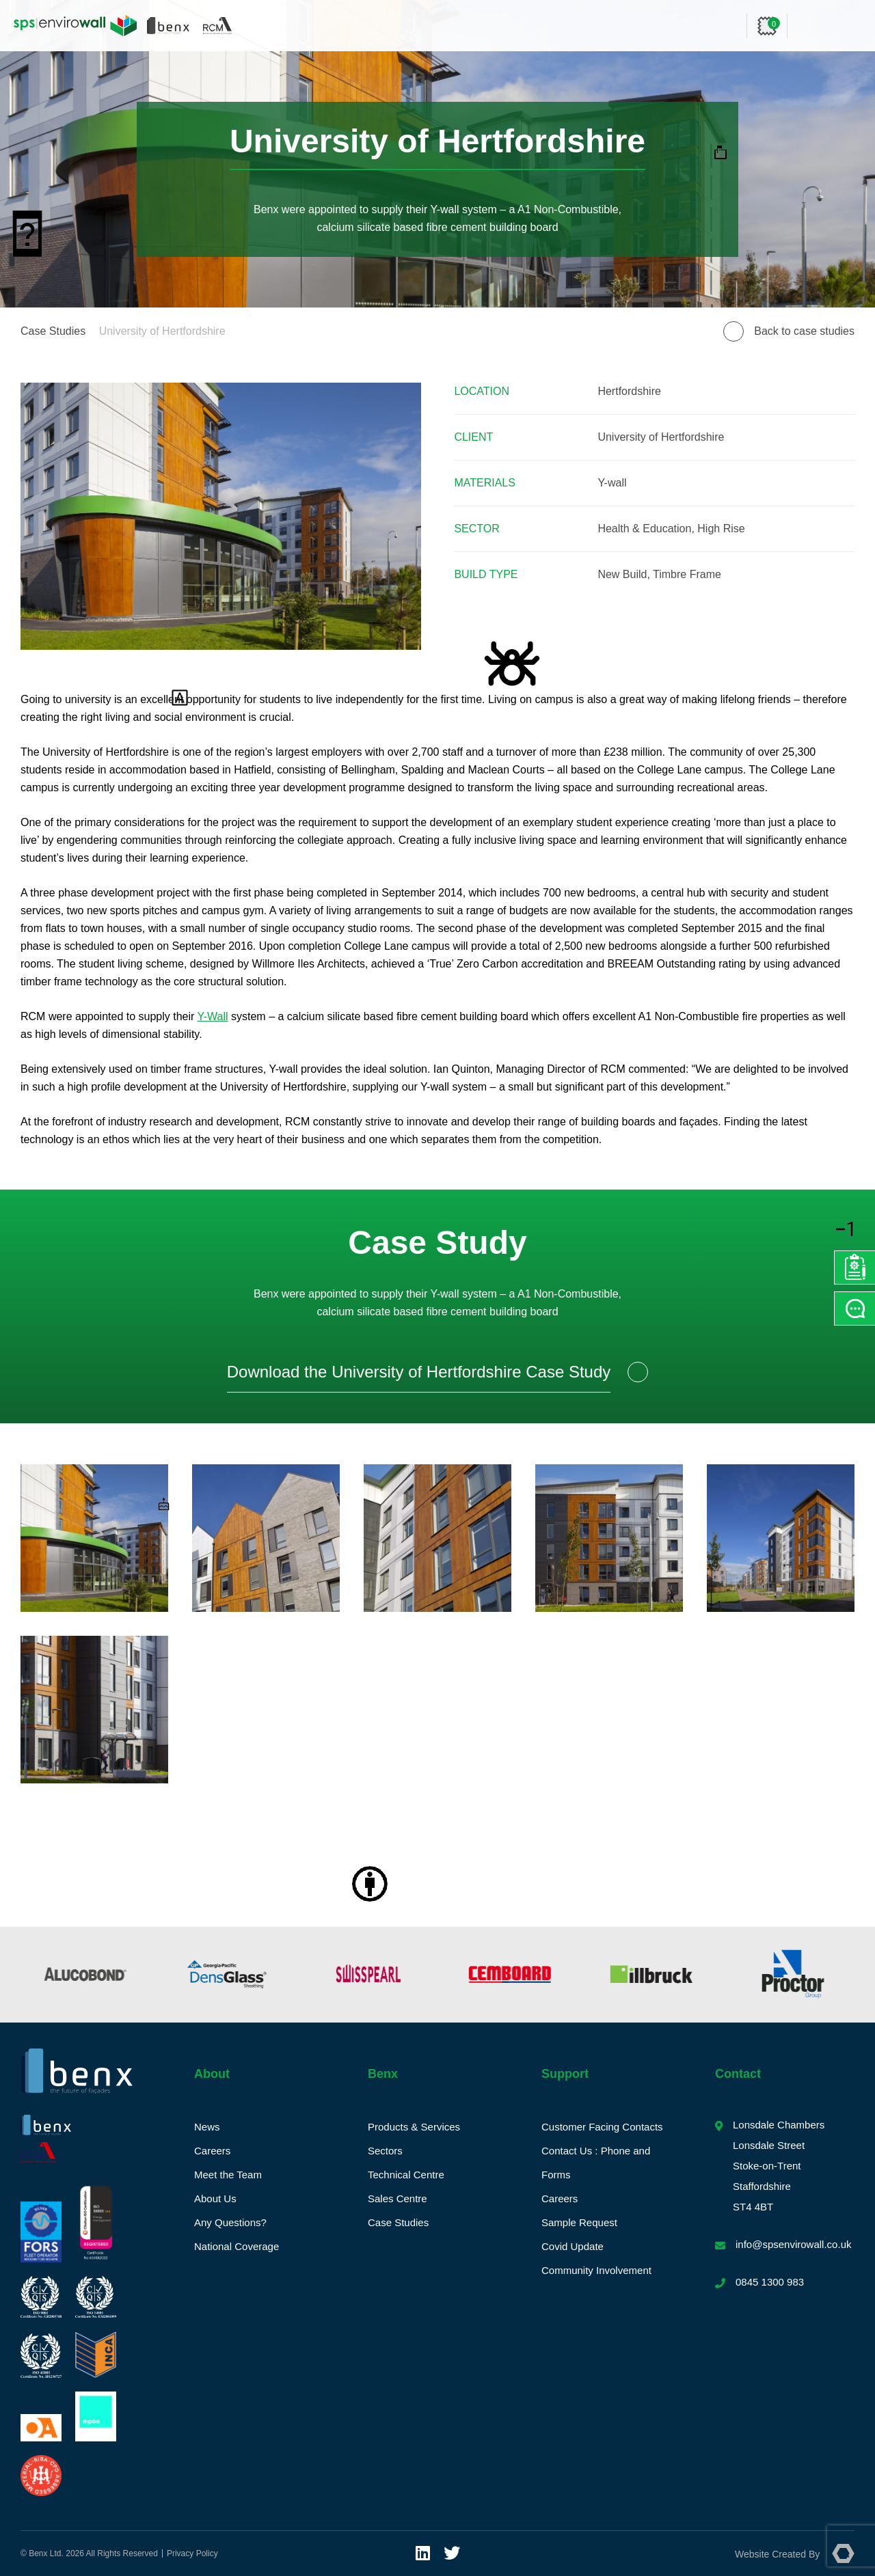 This screenshot has width=875, height=2576. Describe the element at coordinates (27, 234) in the screenshot. I see `unknown or unrecognized device connected` at that location.